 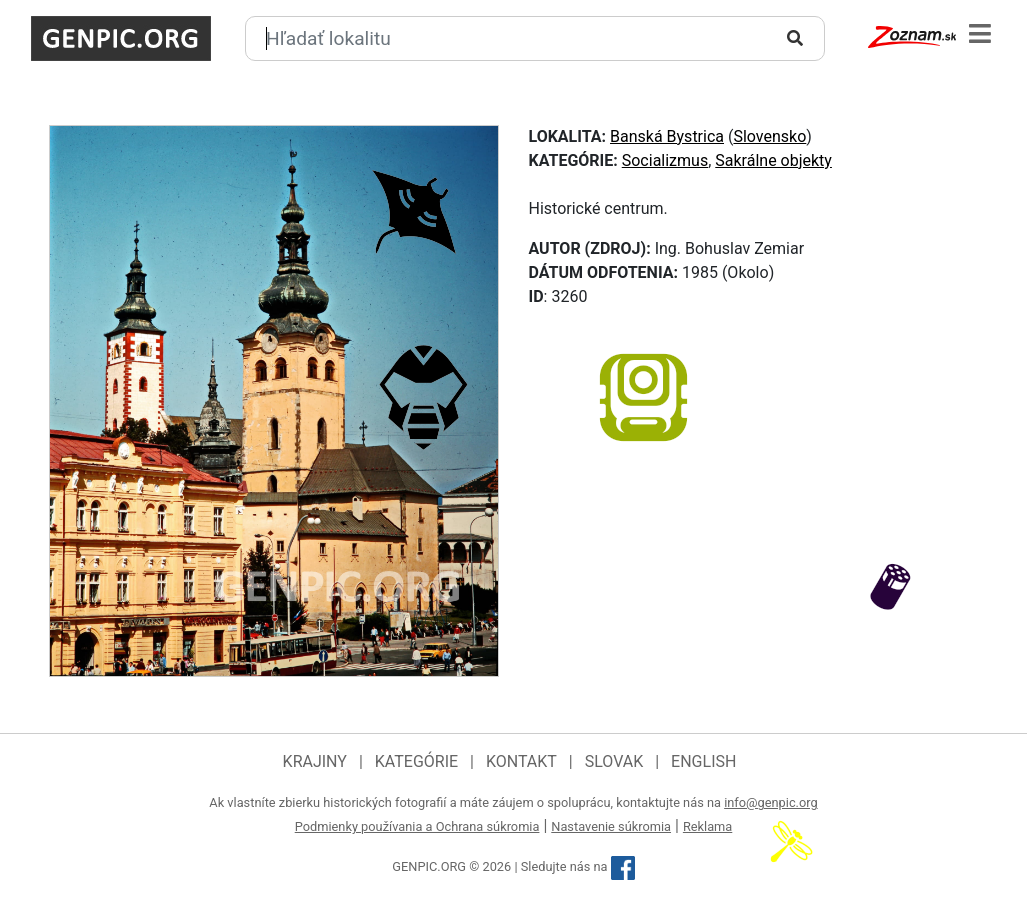 I want to click on nature or wildlife category indicator, so click(x=791, y=841).